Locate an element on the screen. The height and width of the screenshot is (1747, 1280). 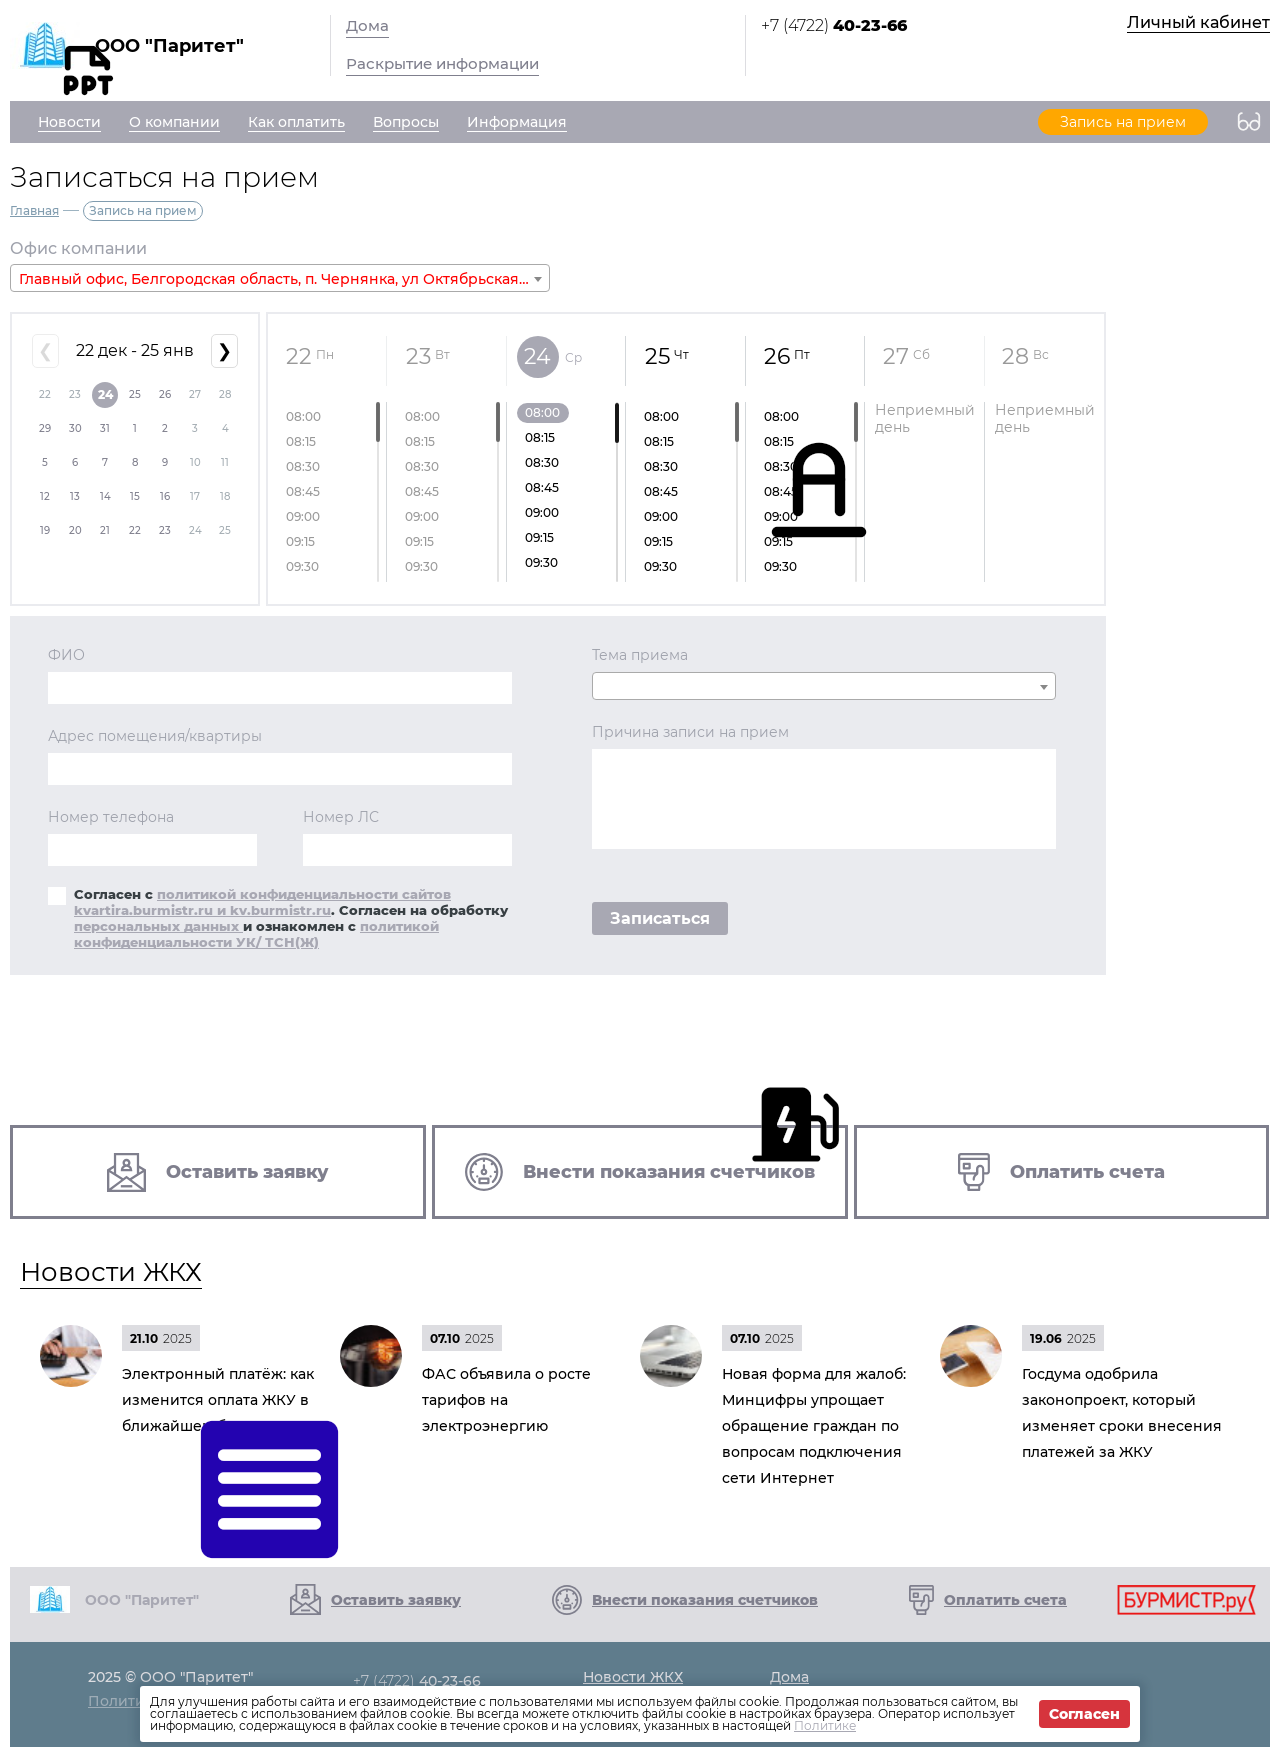
justify text alignment is located at coordinates (269, 1489).